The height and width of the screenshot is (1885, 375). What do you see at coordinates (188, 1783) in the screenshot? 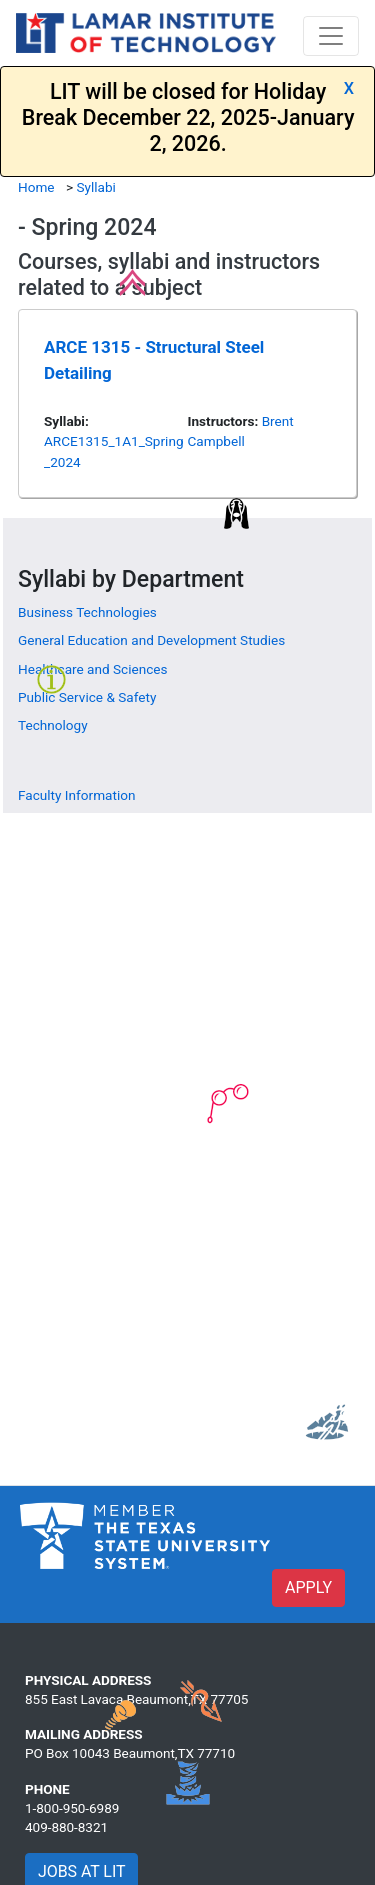
I see `activate tornado stomp attack` at bounding box center [188, 1783].